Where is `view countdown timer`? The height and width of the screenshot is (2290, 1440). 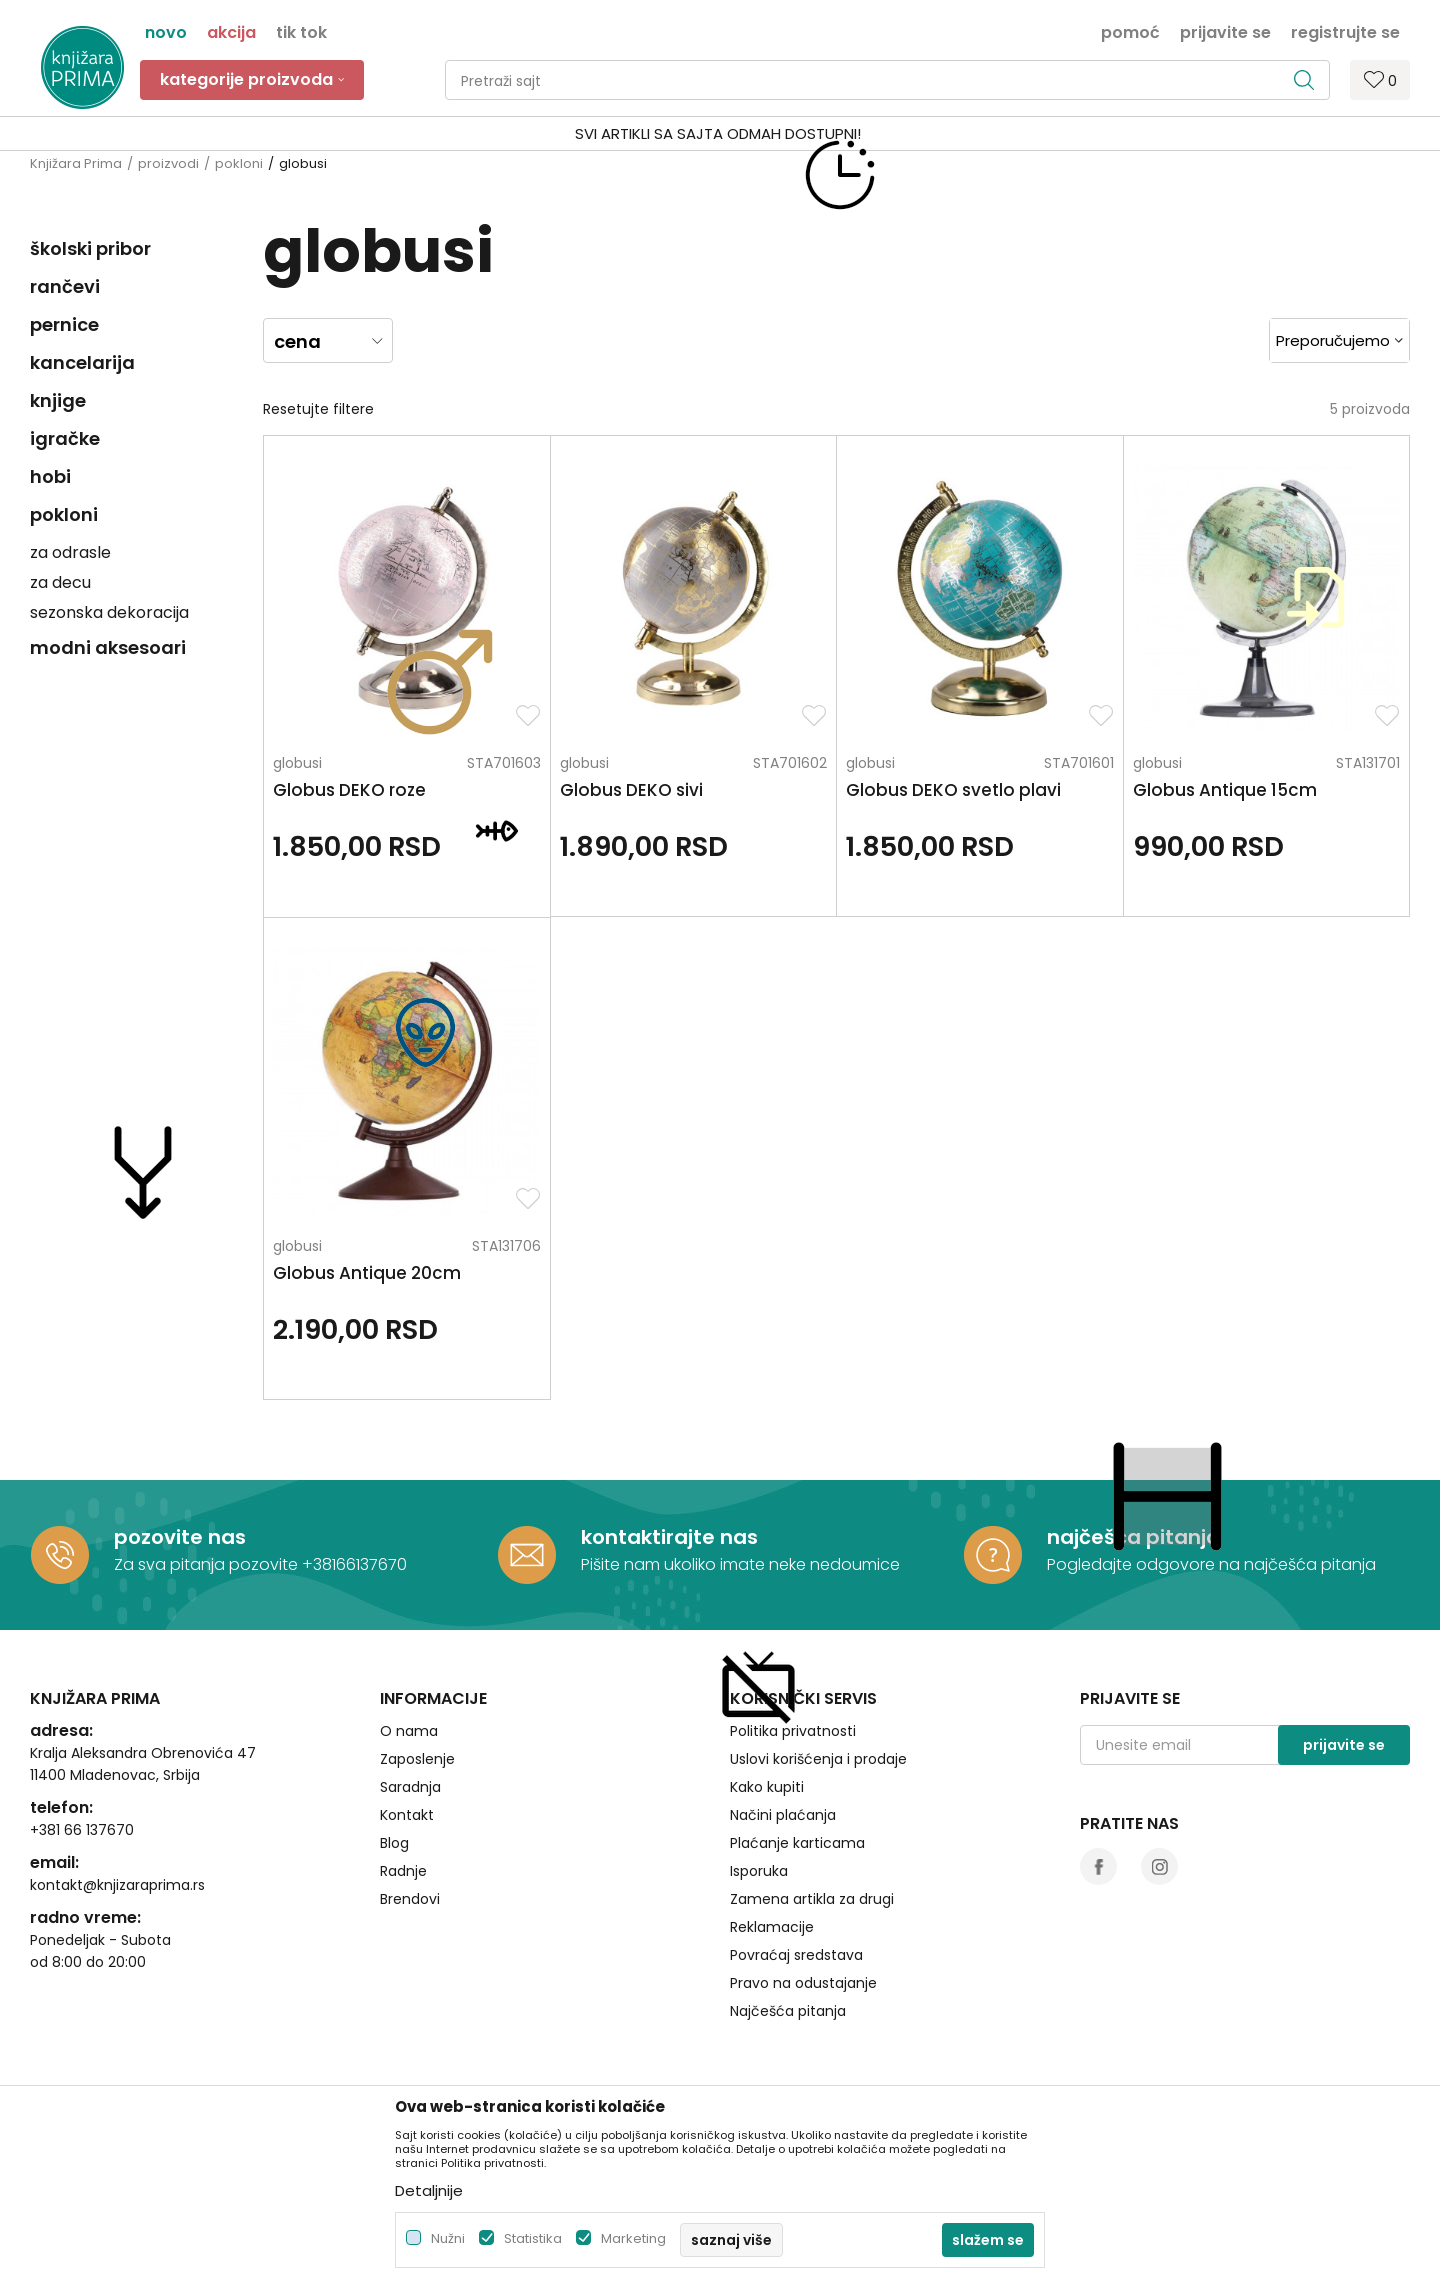
view countdown timer is located at coordinates (840, 175).